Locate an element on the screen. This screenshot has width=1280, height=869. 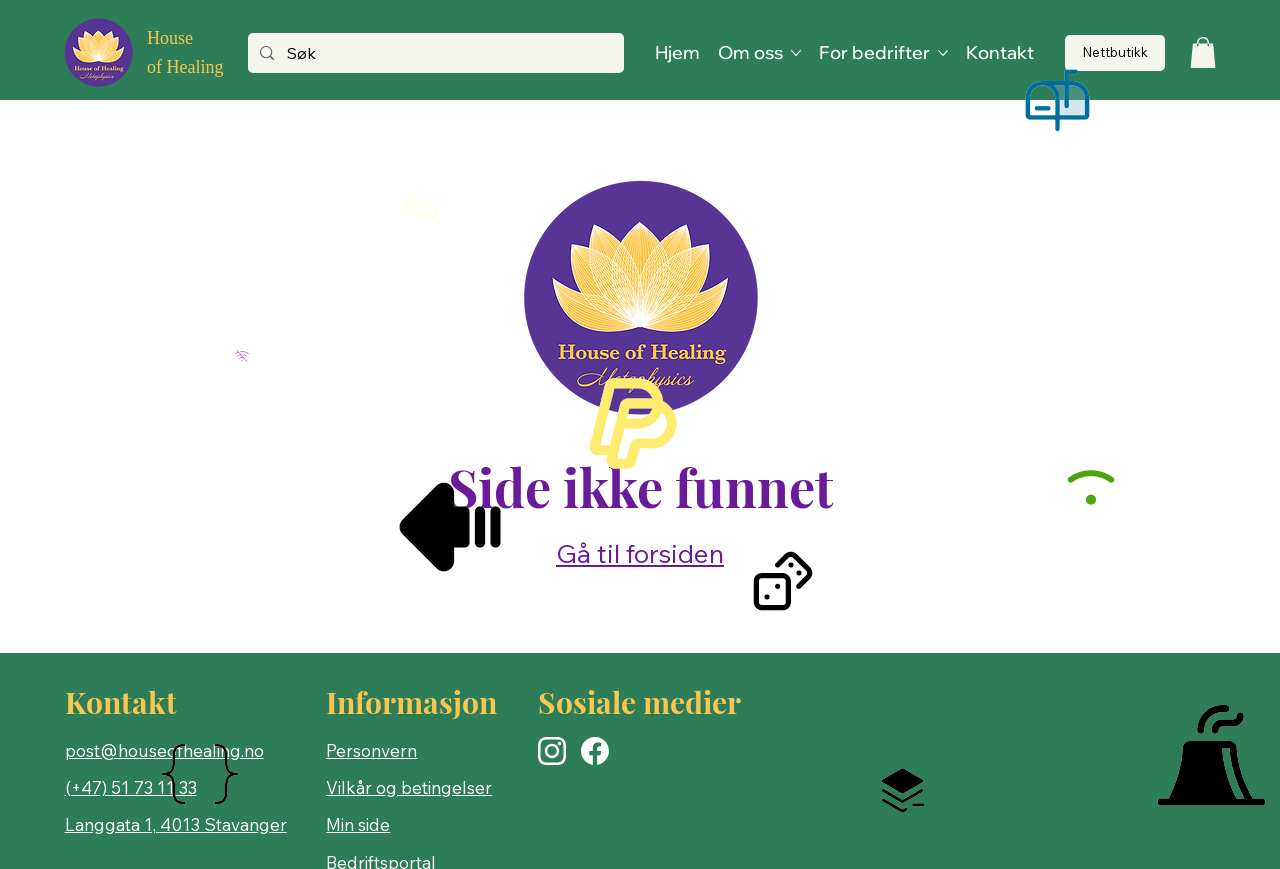
remove a layer from the stack is located at coordinates (902, 790).